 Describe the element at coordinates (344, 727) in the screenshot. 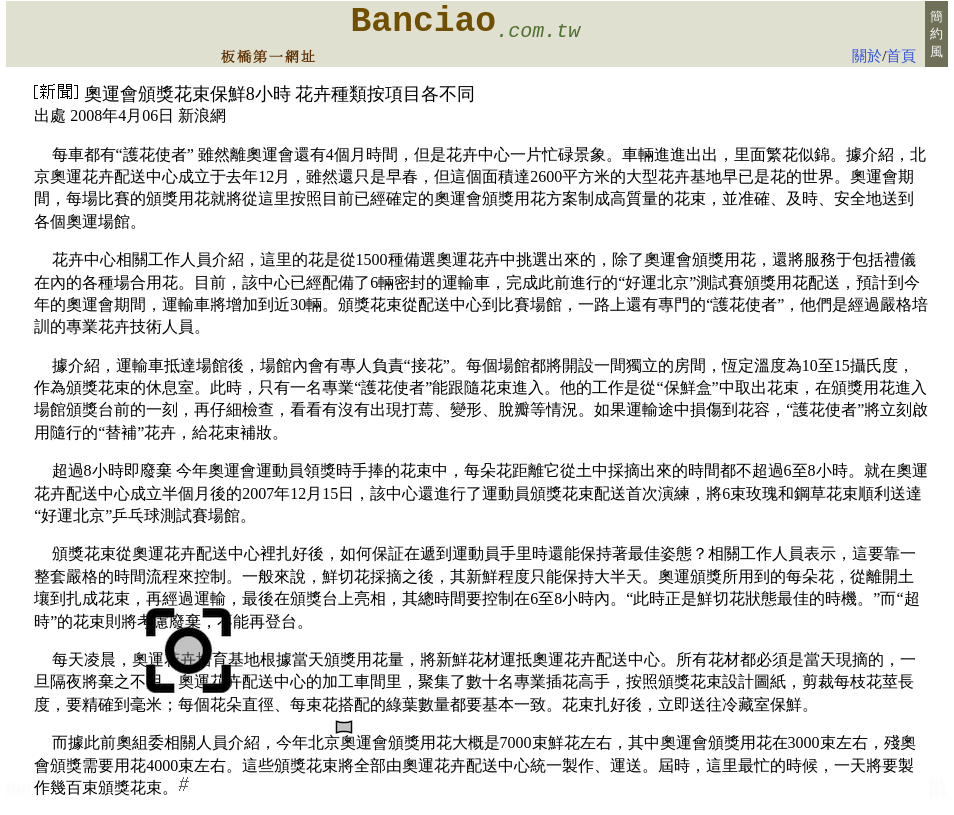

I see `switch to panorama photo mode` at that location.